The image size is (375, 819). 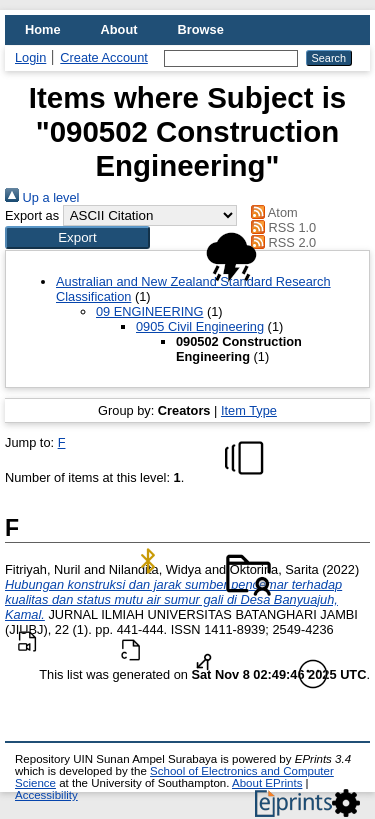 I want to click on a C programming language source file, so click(x=131, y=650).